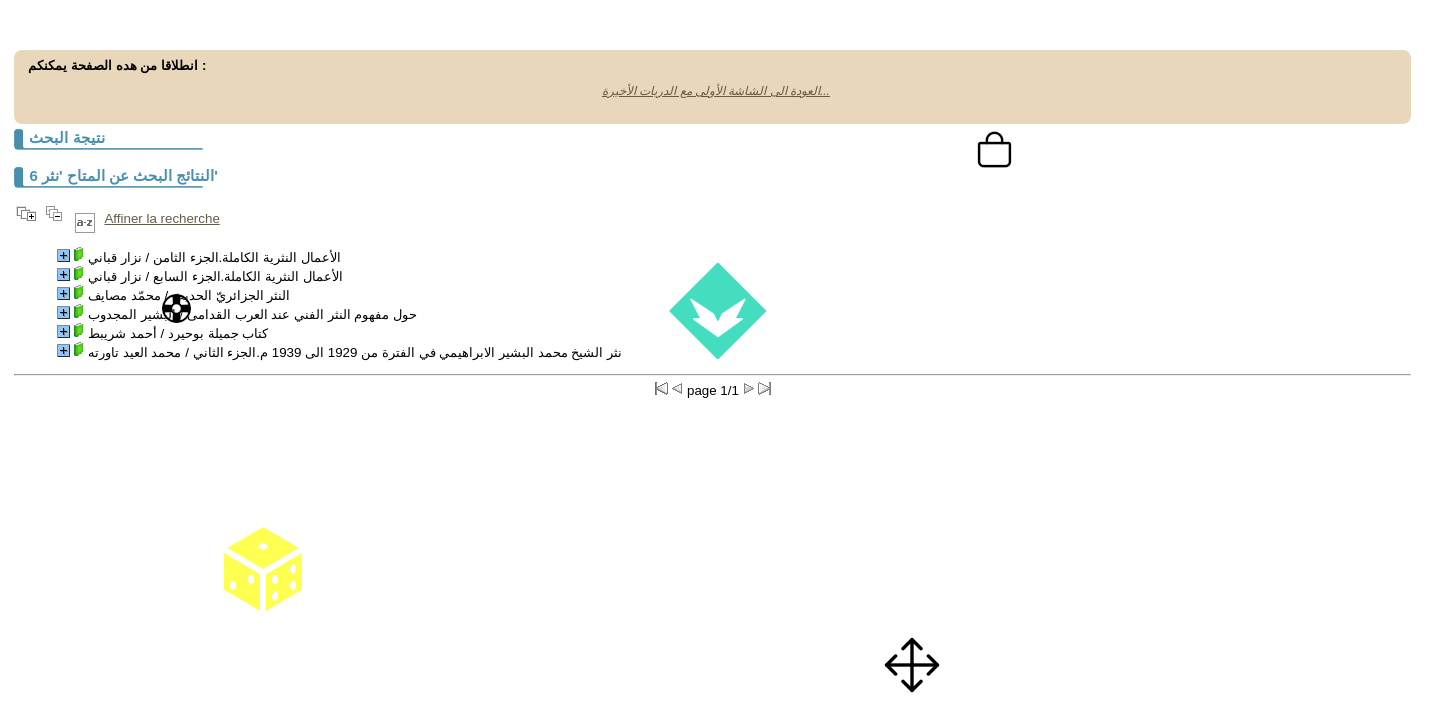 This screenshot has width=1440, height=720. Describe the element at coordinates (994, 149) in the screenshot. I see `view your shopping bag` at that location.